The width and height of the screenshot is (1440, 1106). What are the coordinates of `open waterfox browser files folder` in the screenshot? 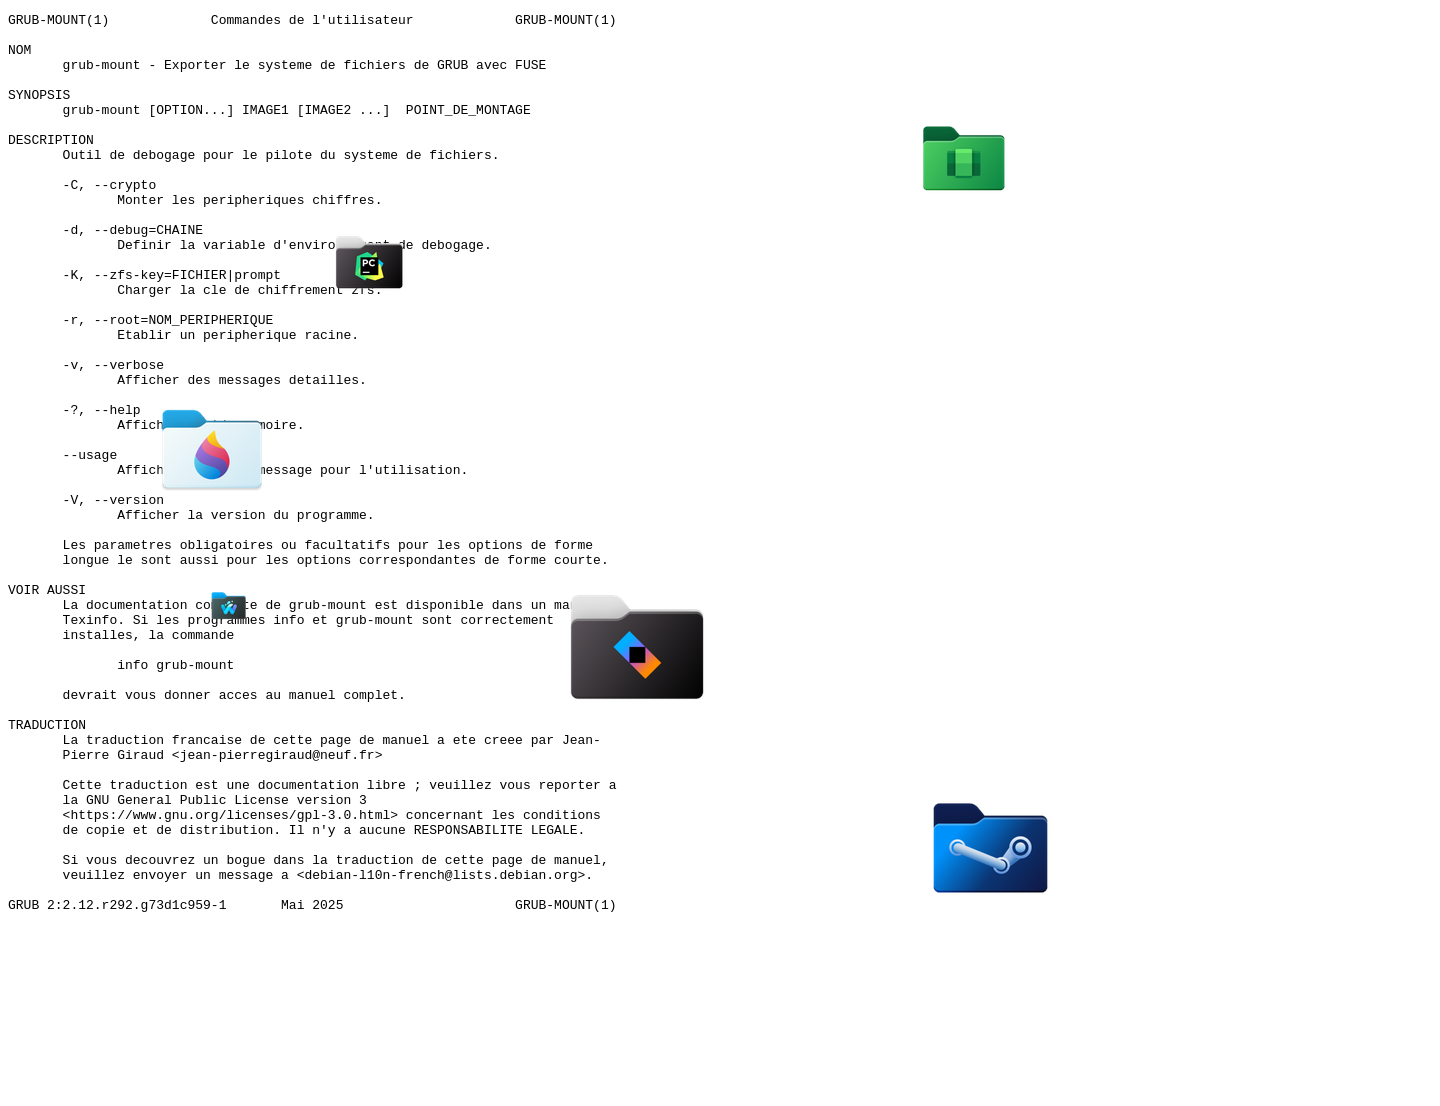 It's located at (228, 606).